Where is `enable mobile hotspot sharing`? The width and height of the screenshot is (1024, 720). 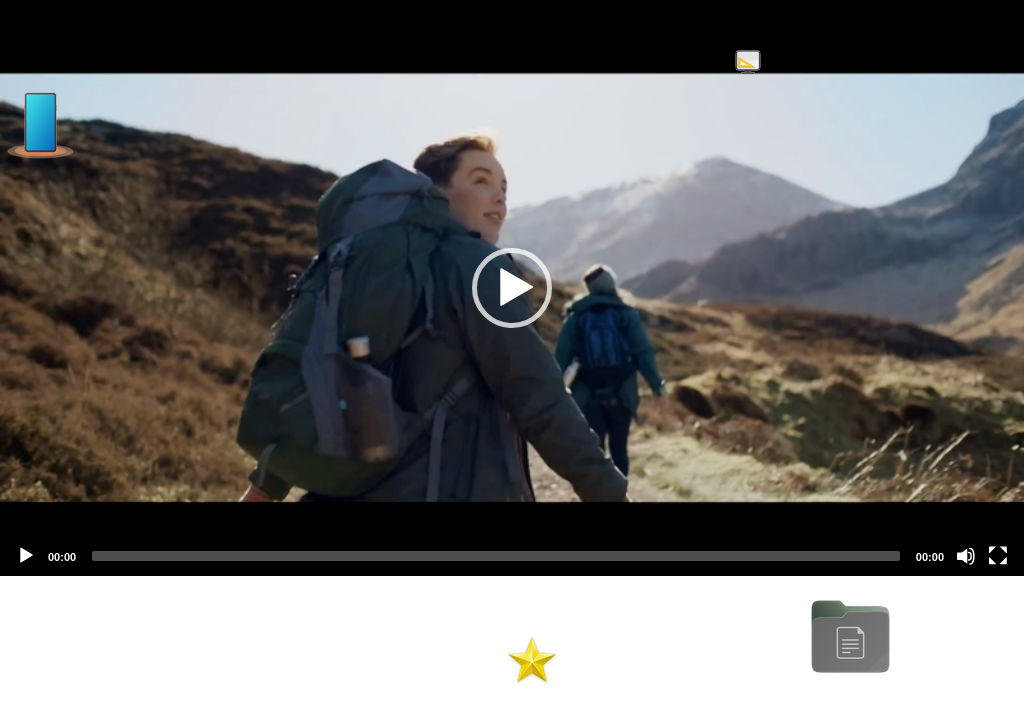 enable mobile hotspot sharing is located at coordinates (40, 125).